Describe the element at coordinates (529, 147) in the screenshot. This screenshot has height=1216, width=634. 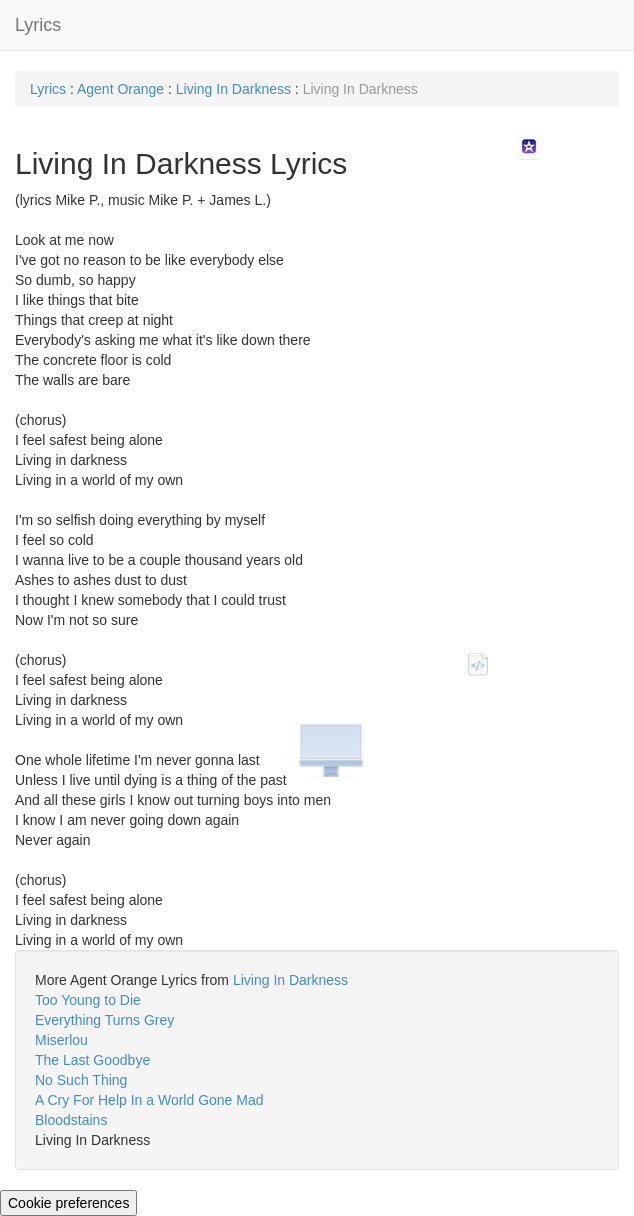
I see `open a mobile video project in iMovie` at that location.